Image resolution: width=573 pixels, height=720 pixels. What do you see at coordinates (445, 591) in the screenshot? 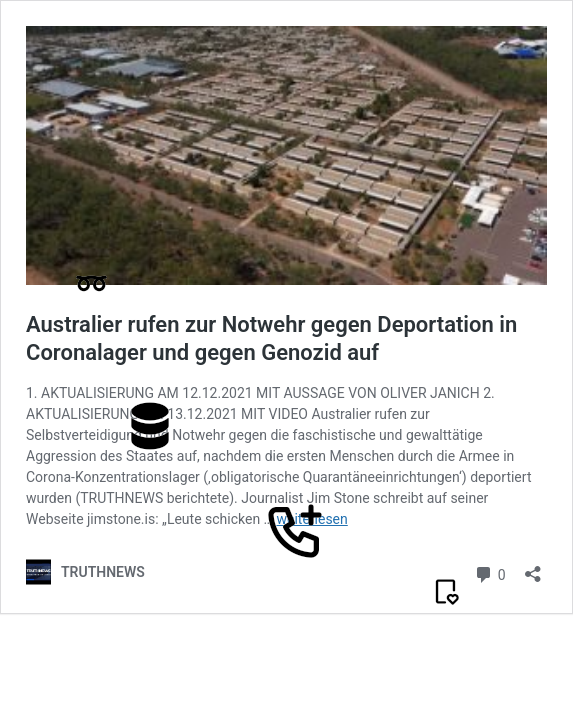
I see `add tablet to favorites` at bounding box center [445, 591].